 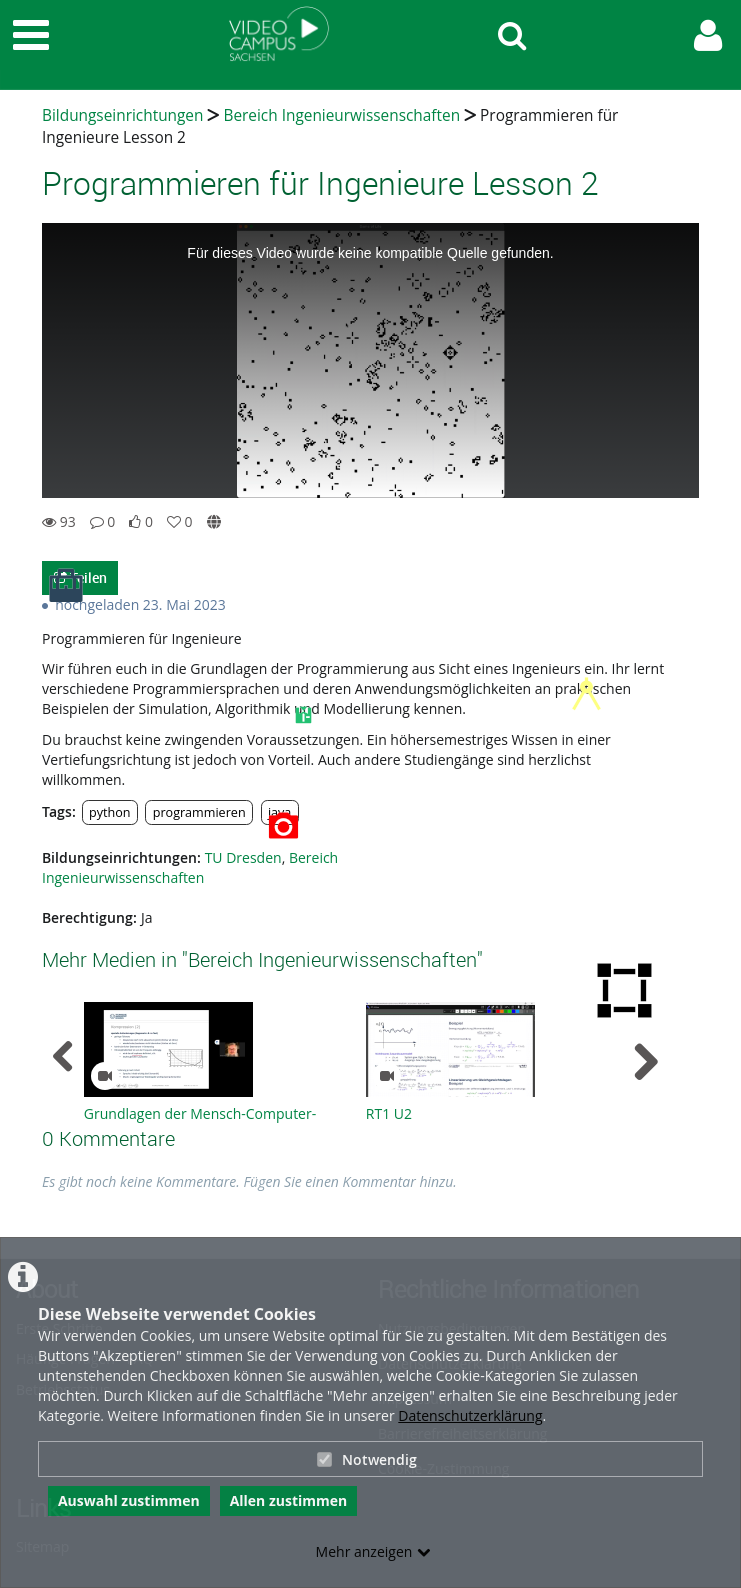 What do you see at coordinates (283, 825) in the screenshot?
I see `take a photo` at bounding box center [283, 825].